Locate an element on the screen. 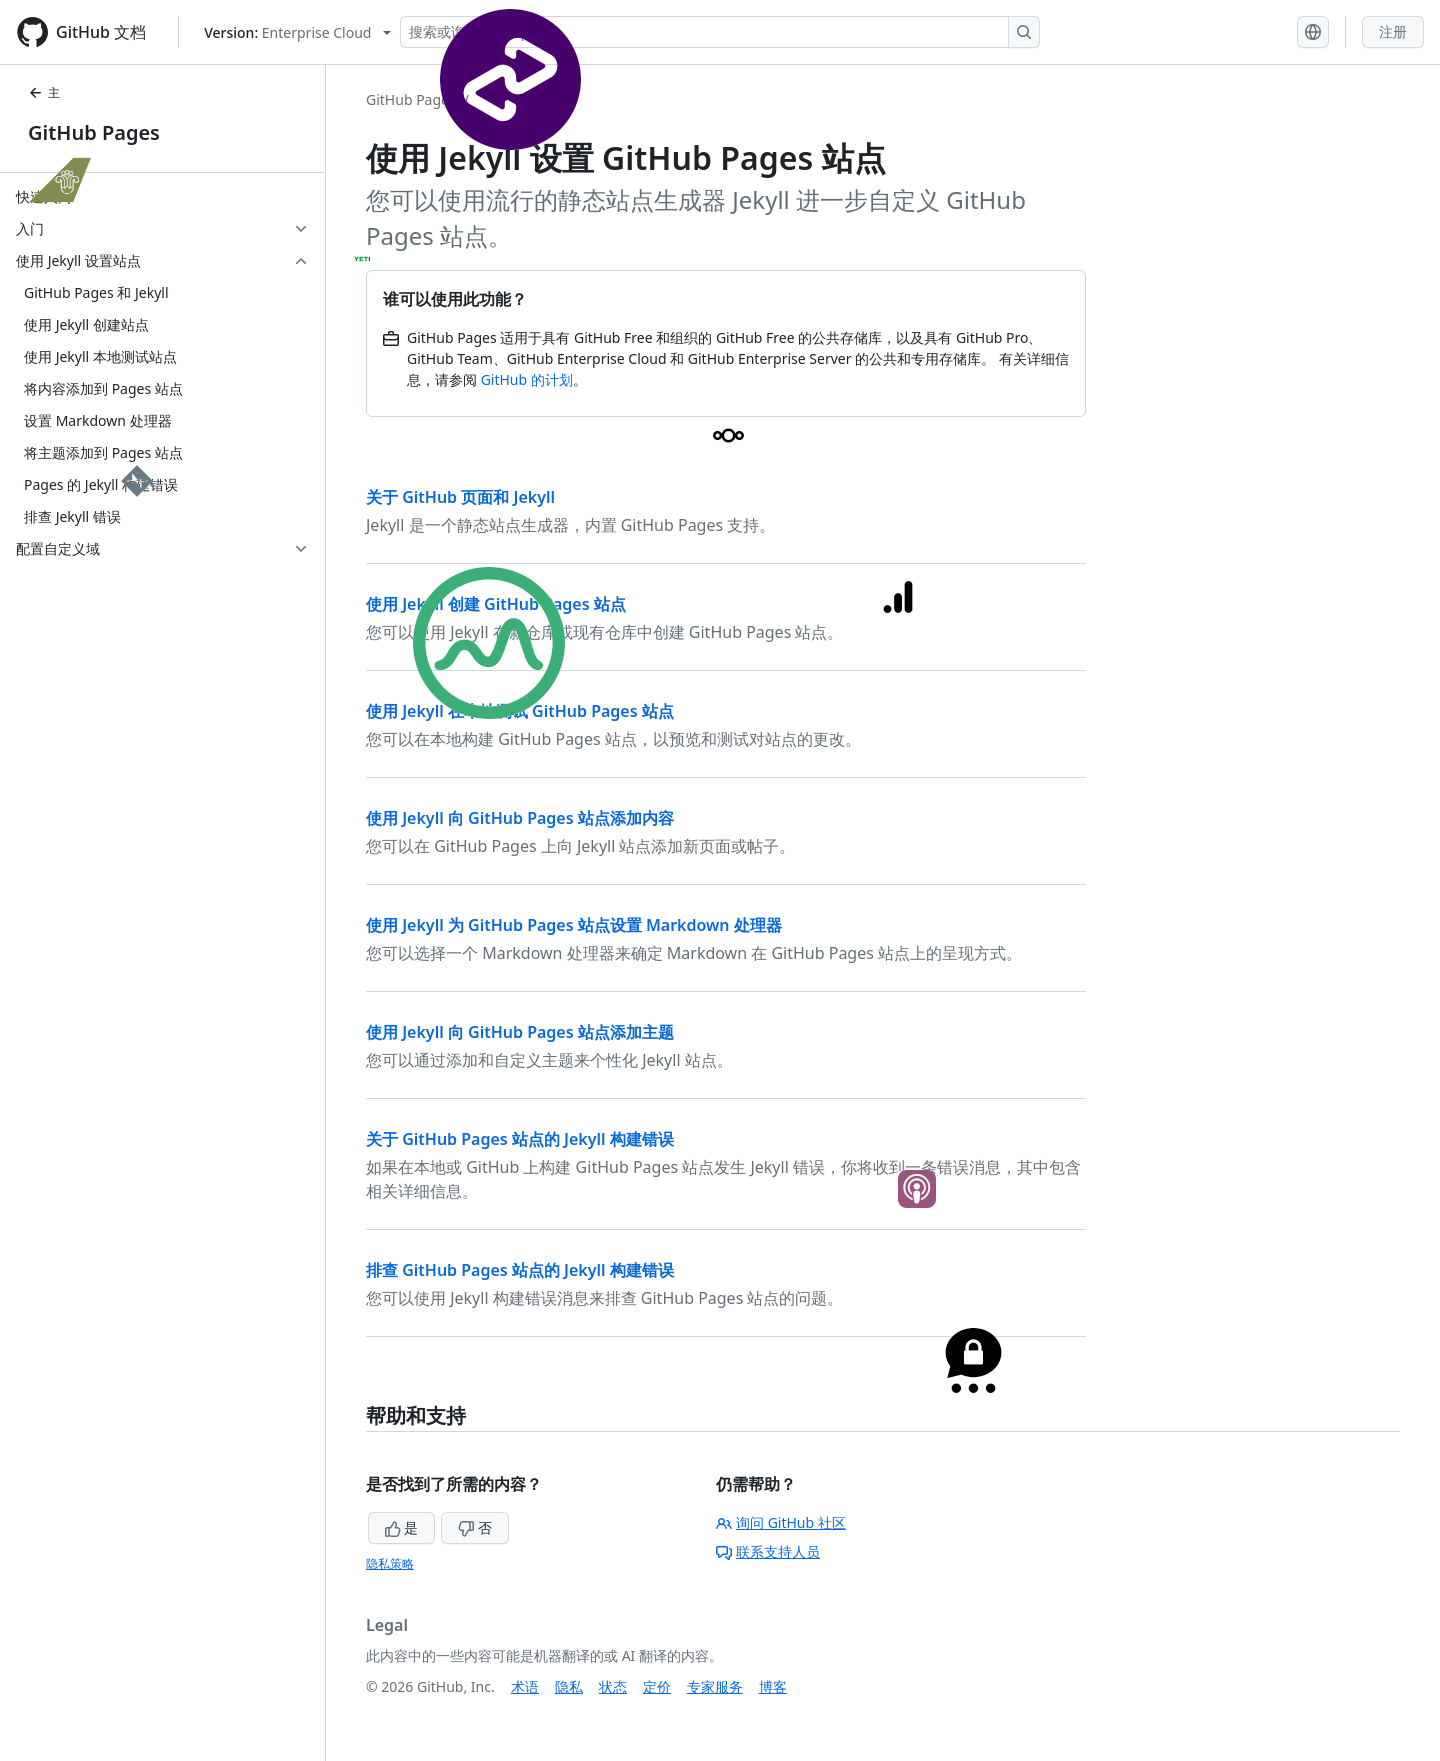 The height and width of the screenshot is (1761, 1440). open the Flood torrent client is located at coordinates (489, 643).